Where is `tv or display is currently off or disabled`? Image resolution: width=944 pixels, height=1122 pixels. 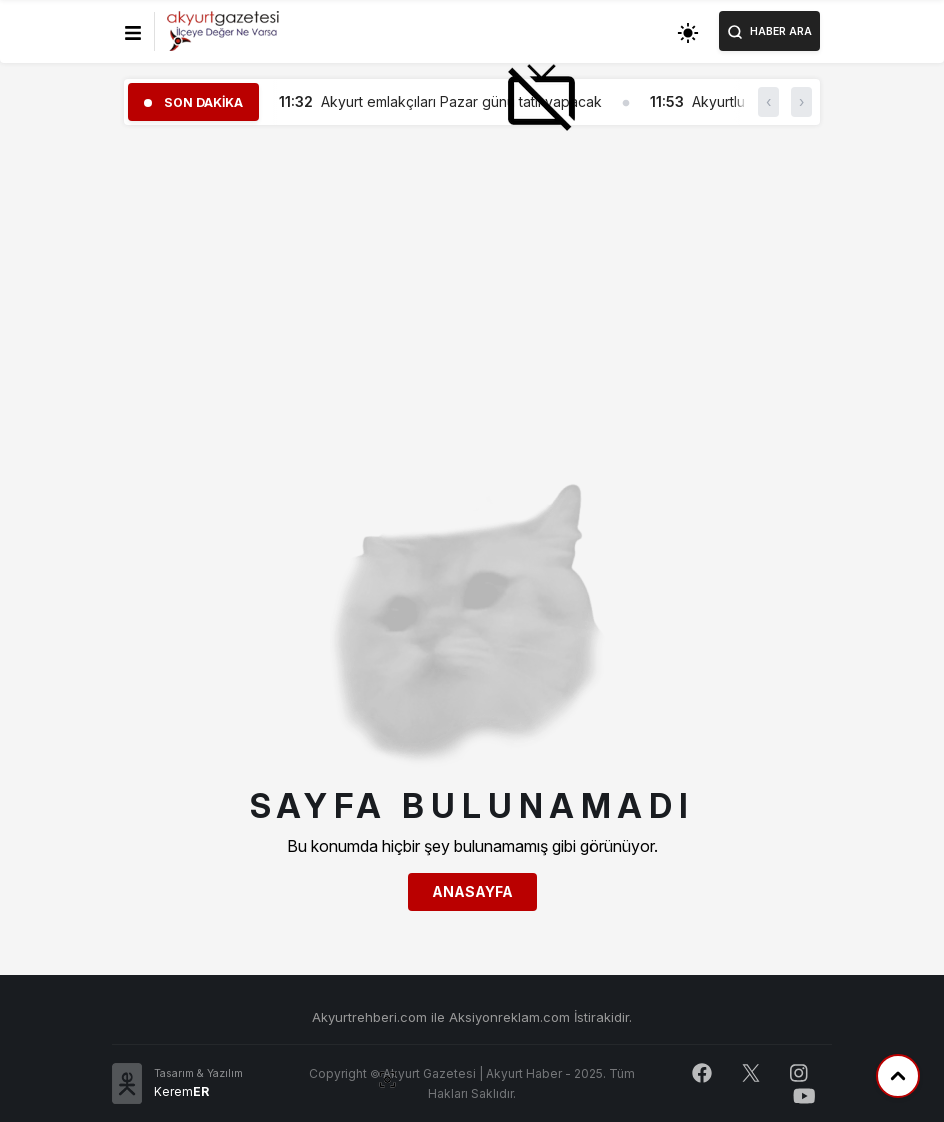
tv or display is currently off or disabled is located at coordinates (541, 97).